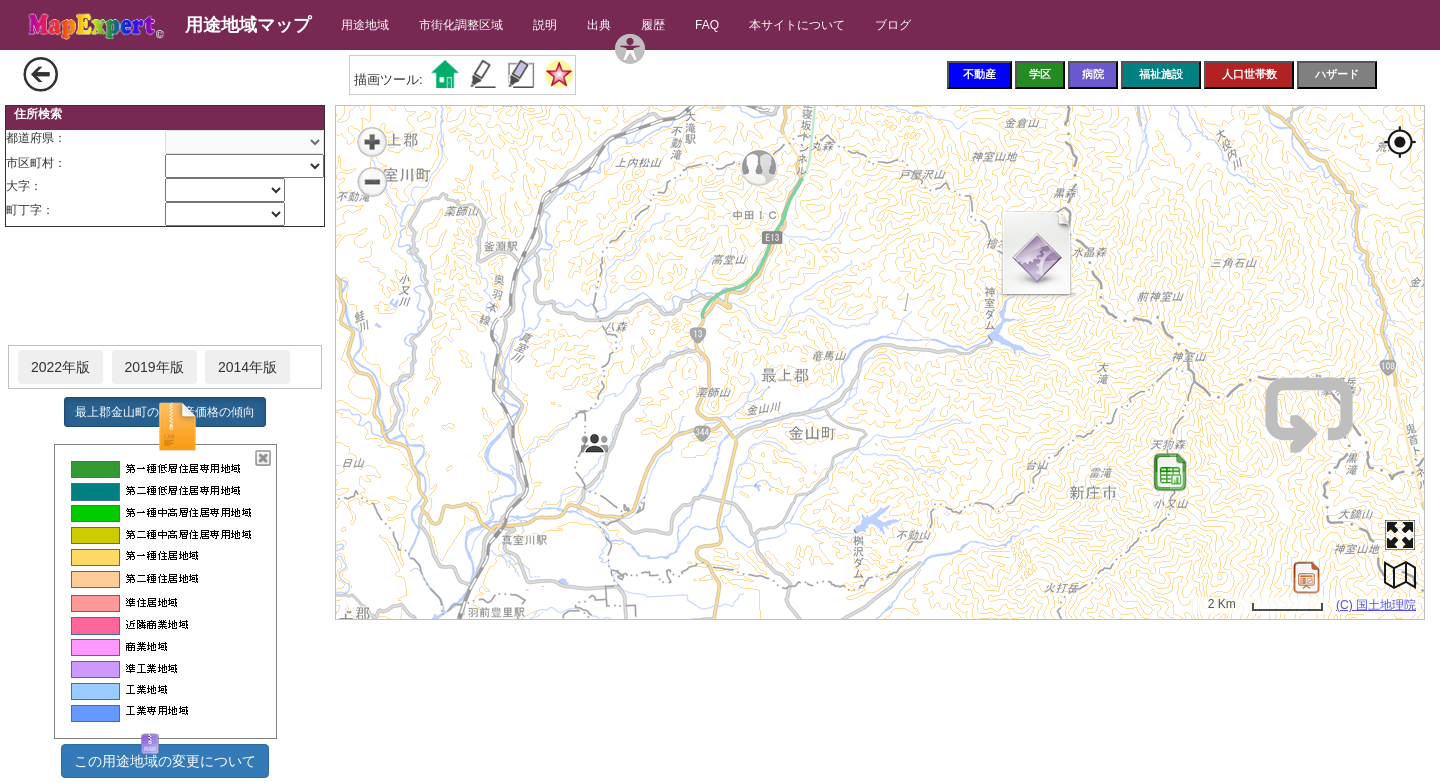 The height and width of the screenshot is (783, 1440). What do you see at coordinates (630, 49) in the screenshot?
I see `open accessibility settings` at bounding box center [630, 49].